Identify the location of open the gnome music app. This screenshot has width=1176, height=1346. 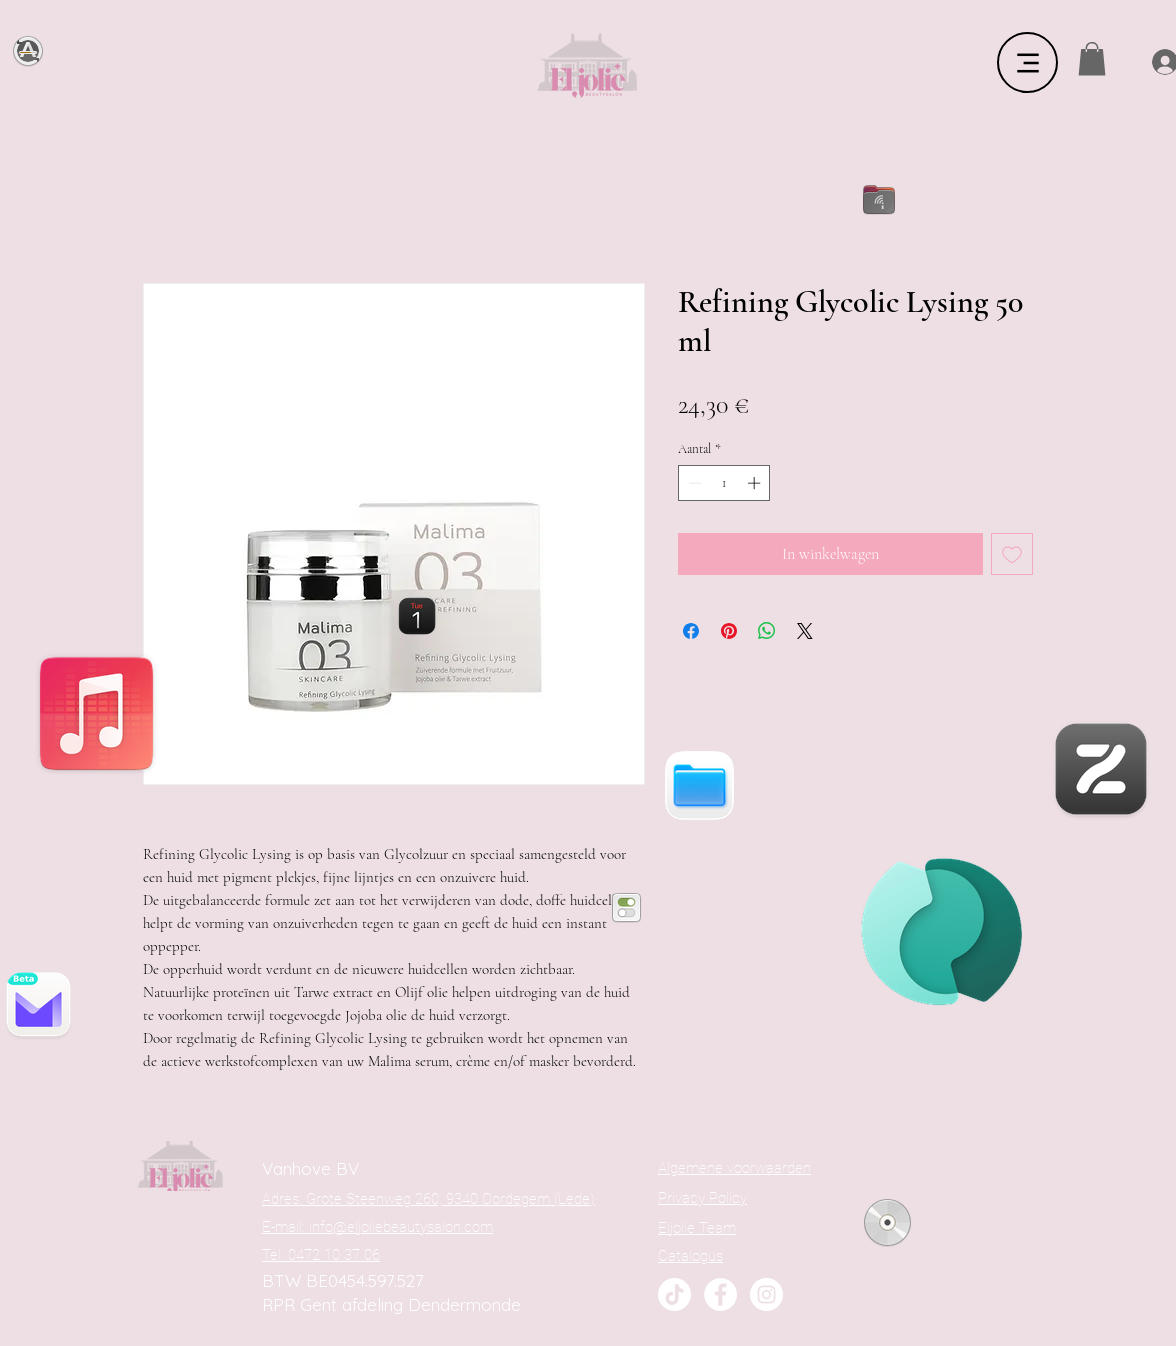
(96, 713).